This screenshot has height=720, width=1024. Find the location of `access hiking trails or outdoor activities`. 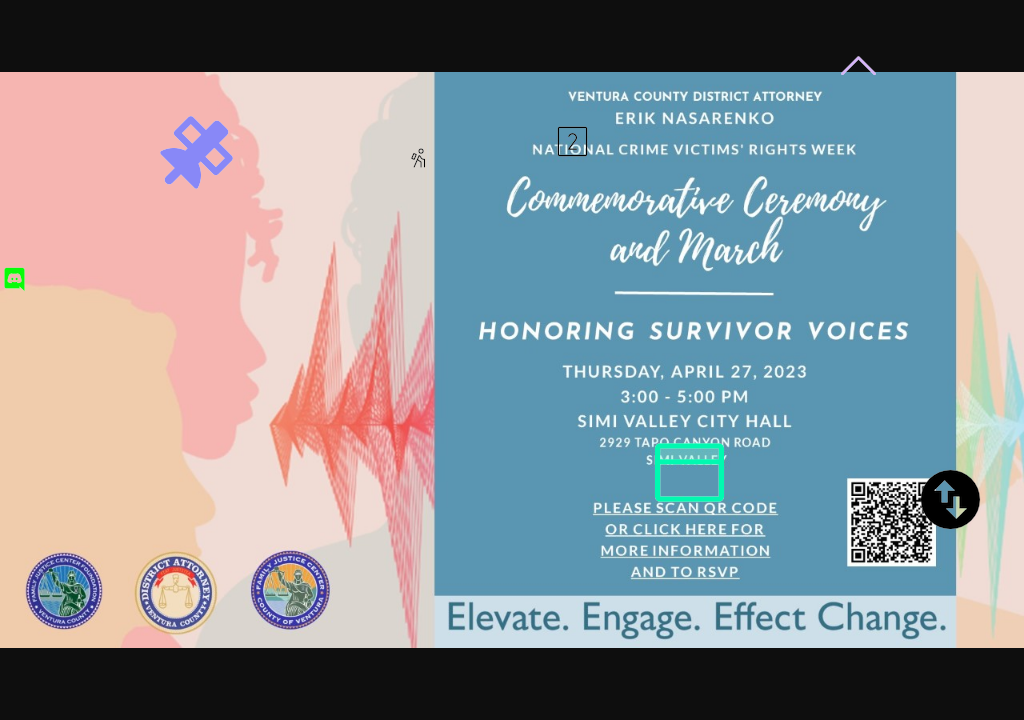

access hiking trails or outdoor activities is located at coordinates (419, 158).